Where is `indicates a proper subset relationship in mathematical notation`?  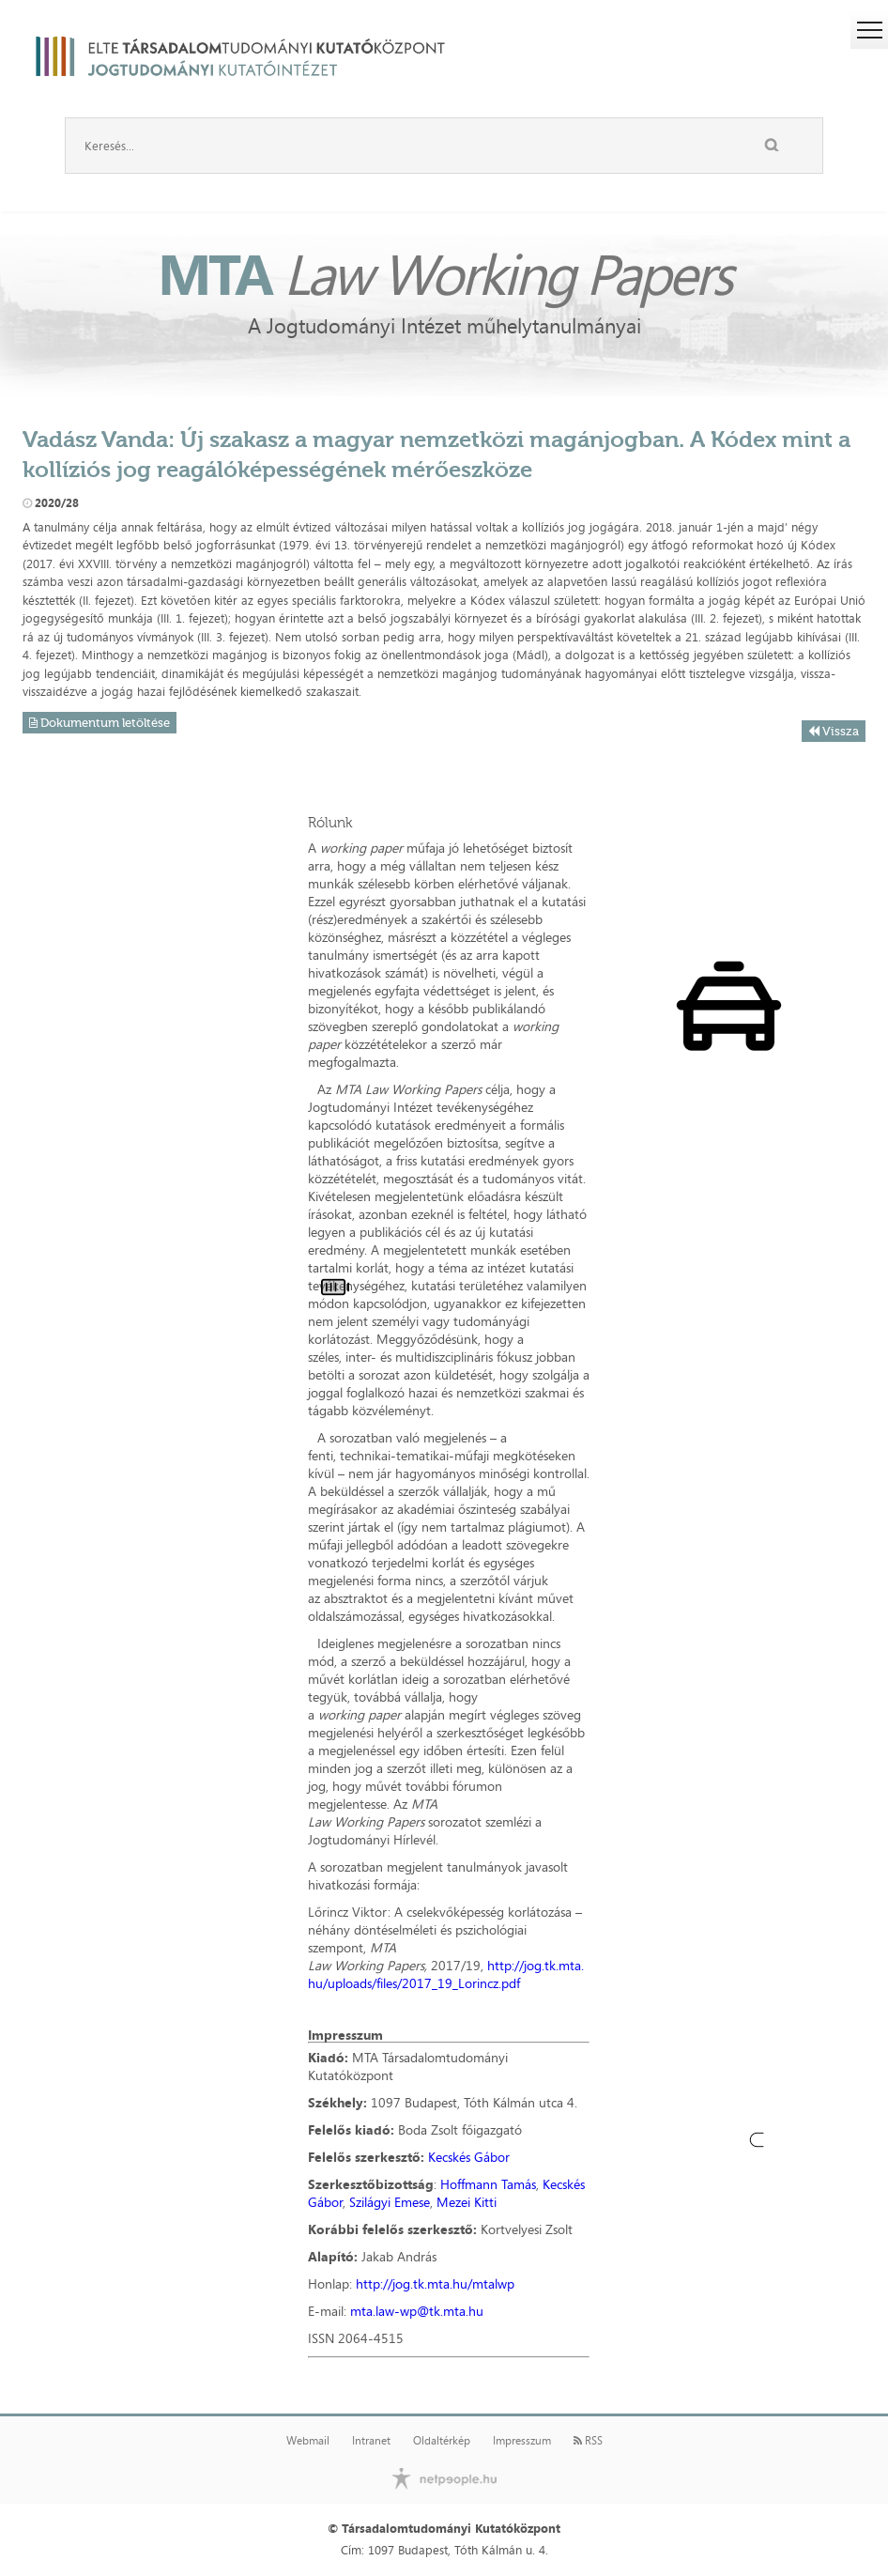
indicates a proper subset relationship in mathematical notation is located at coordinates (757, 2139).